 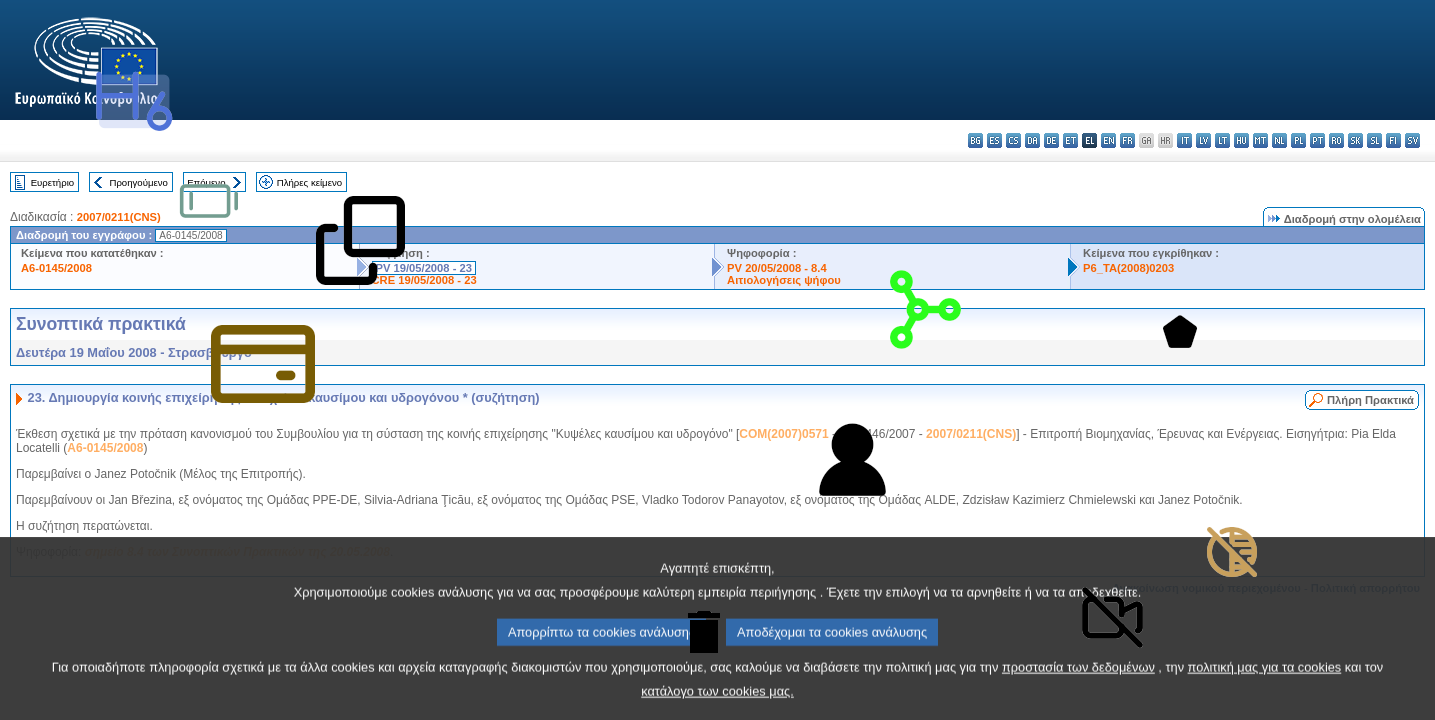 What do you see at coordinates (925, 309) in the screenshot?
I see `select or switch AI model` at bounding box center [925, 309].